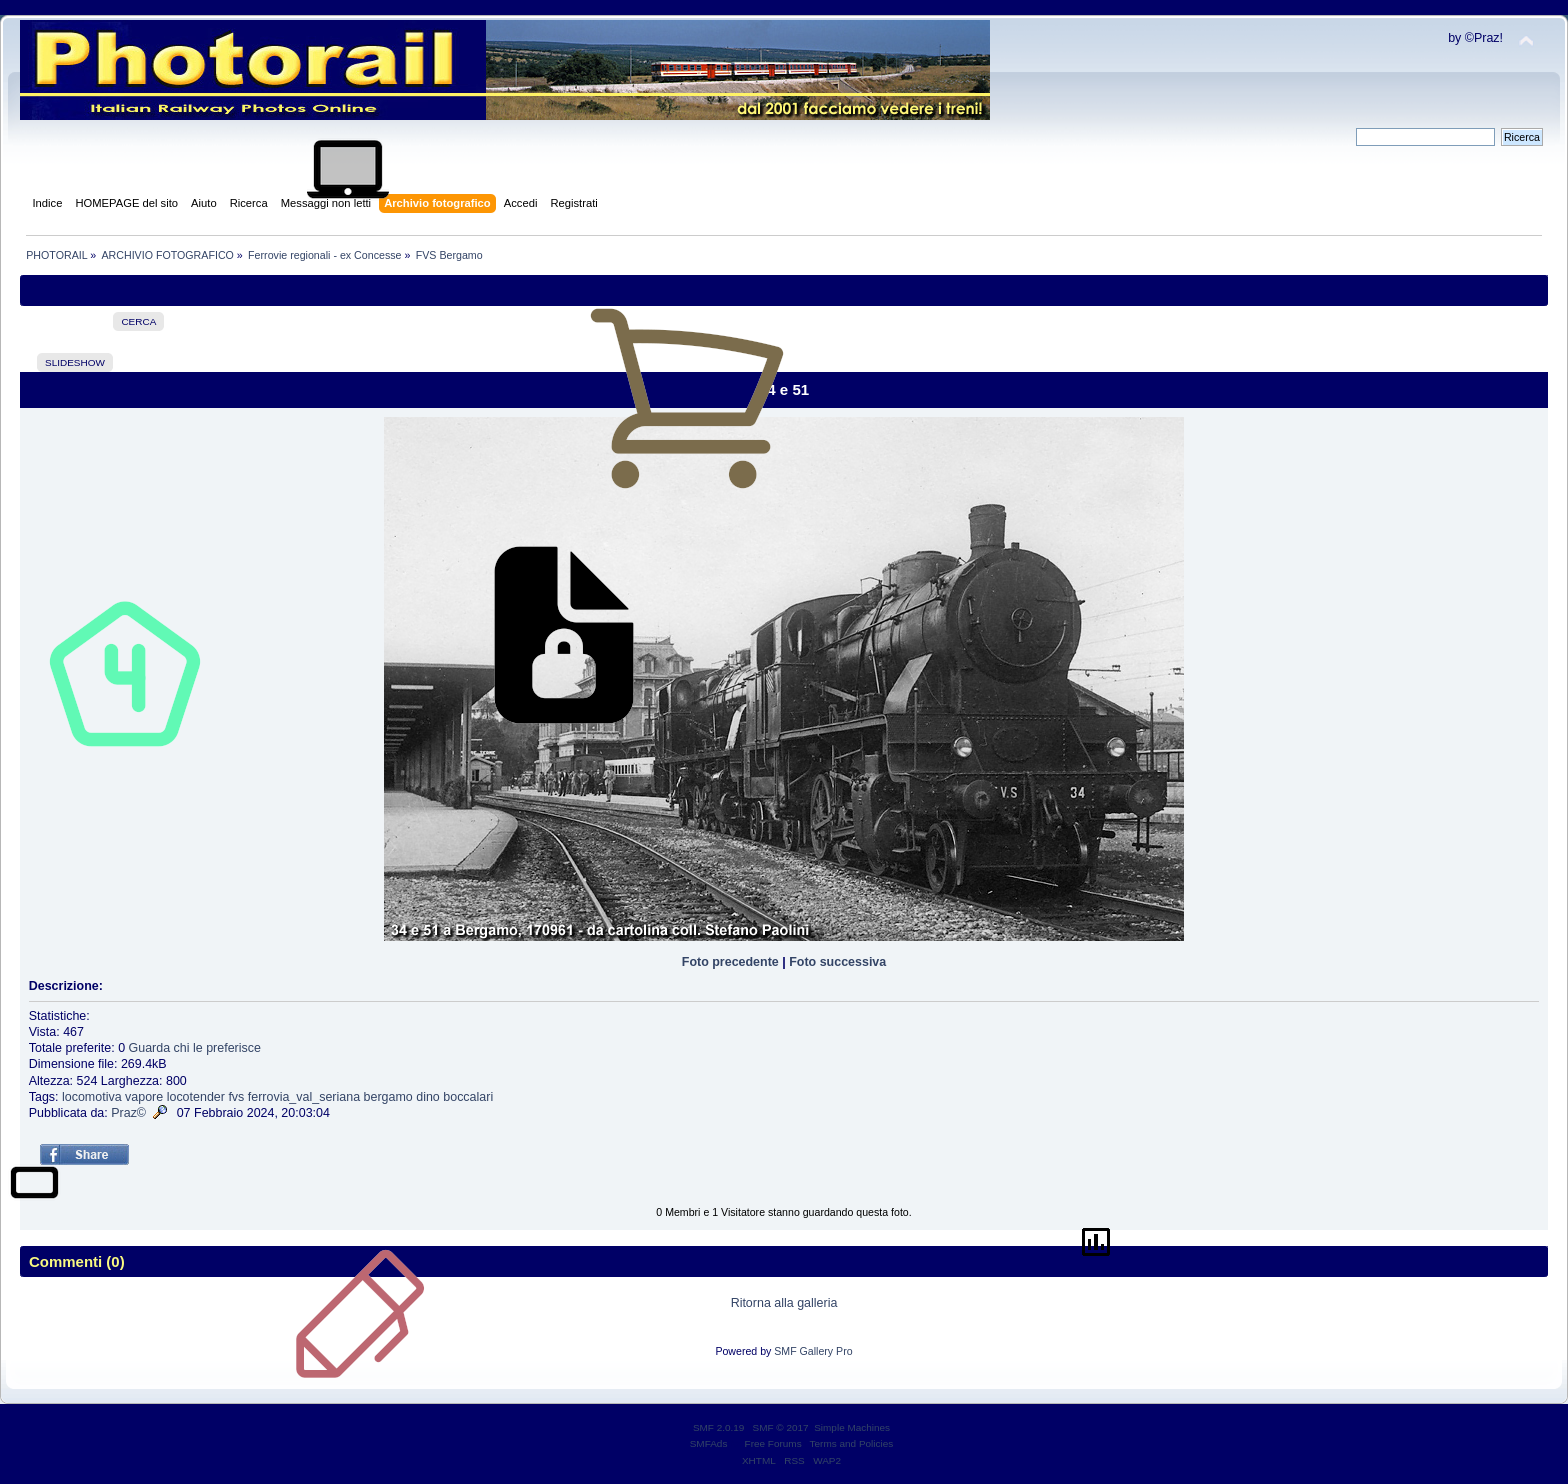 The image size is (1568, 1484). I want to click on switch to desktop or laptop view, so click(348, 171).